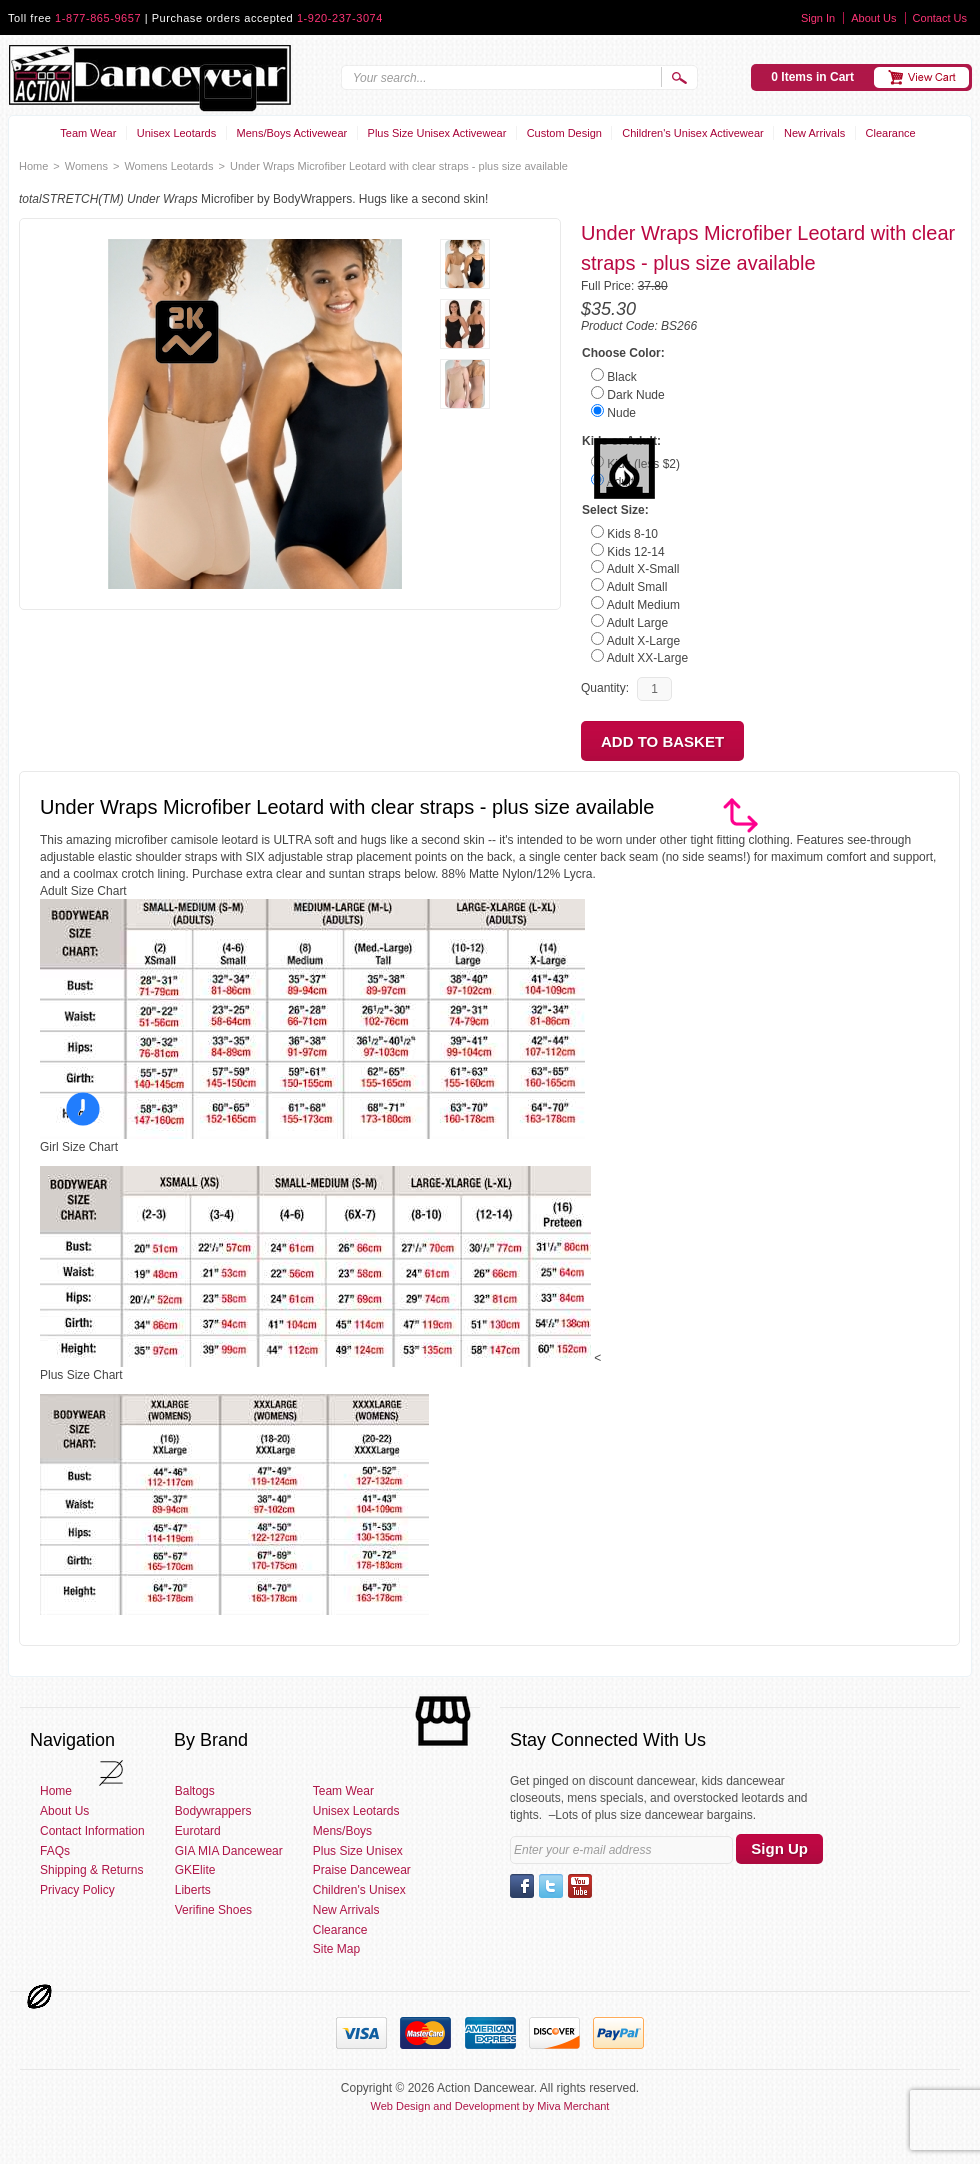 Image resolution: width=980 pixels, height=2164 pixels. I want to click on view rugby sports content, so click(39, 1996).